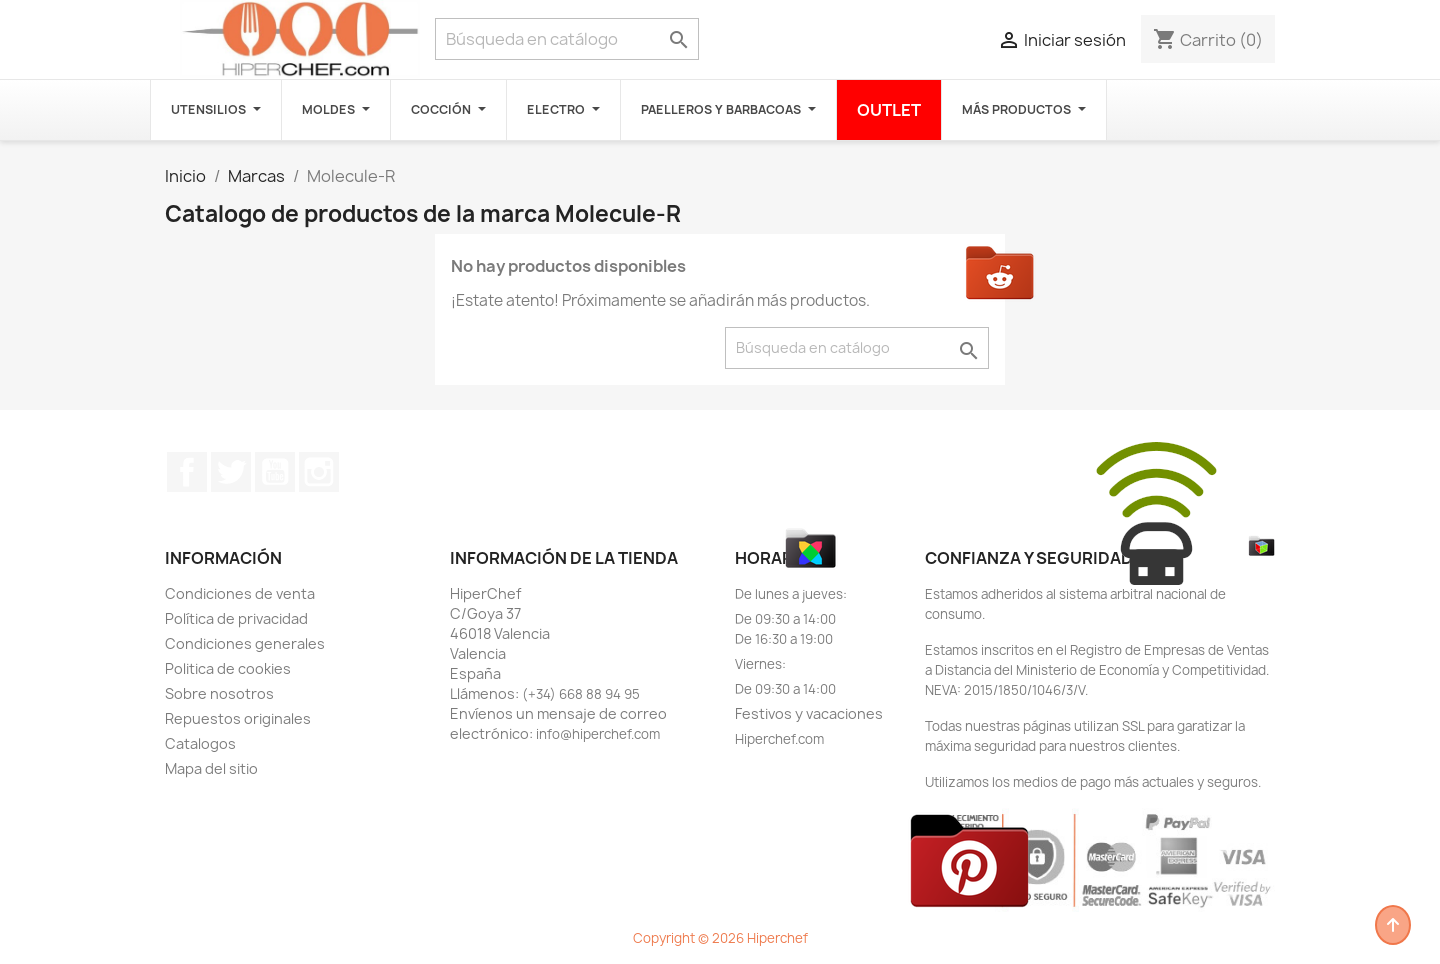 This screenshot has height=964, width=1440. I want to click on open gtk folder, so click(1261, 546).